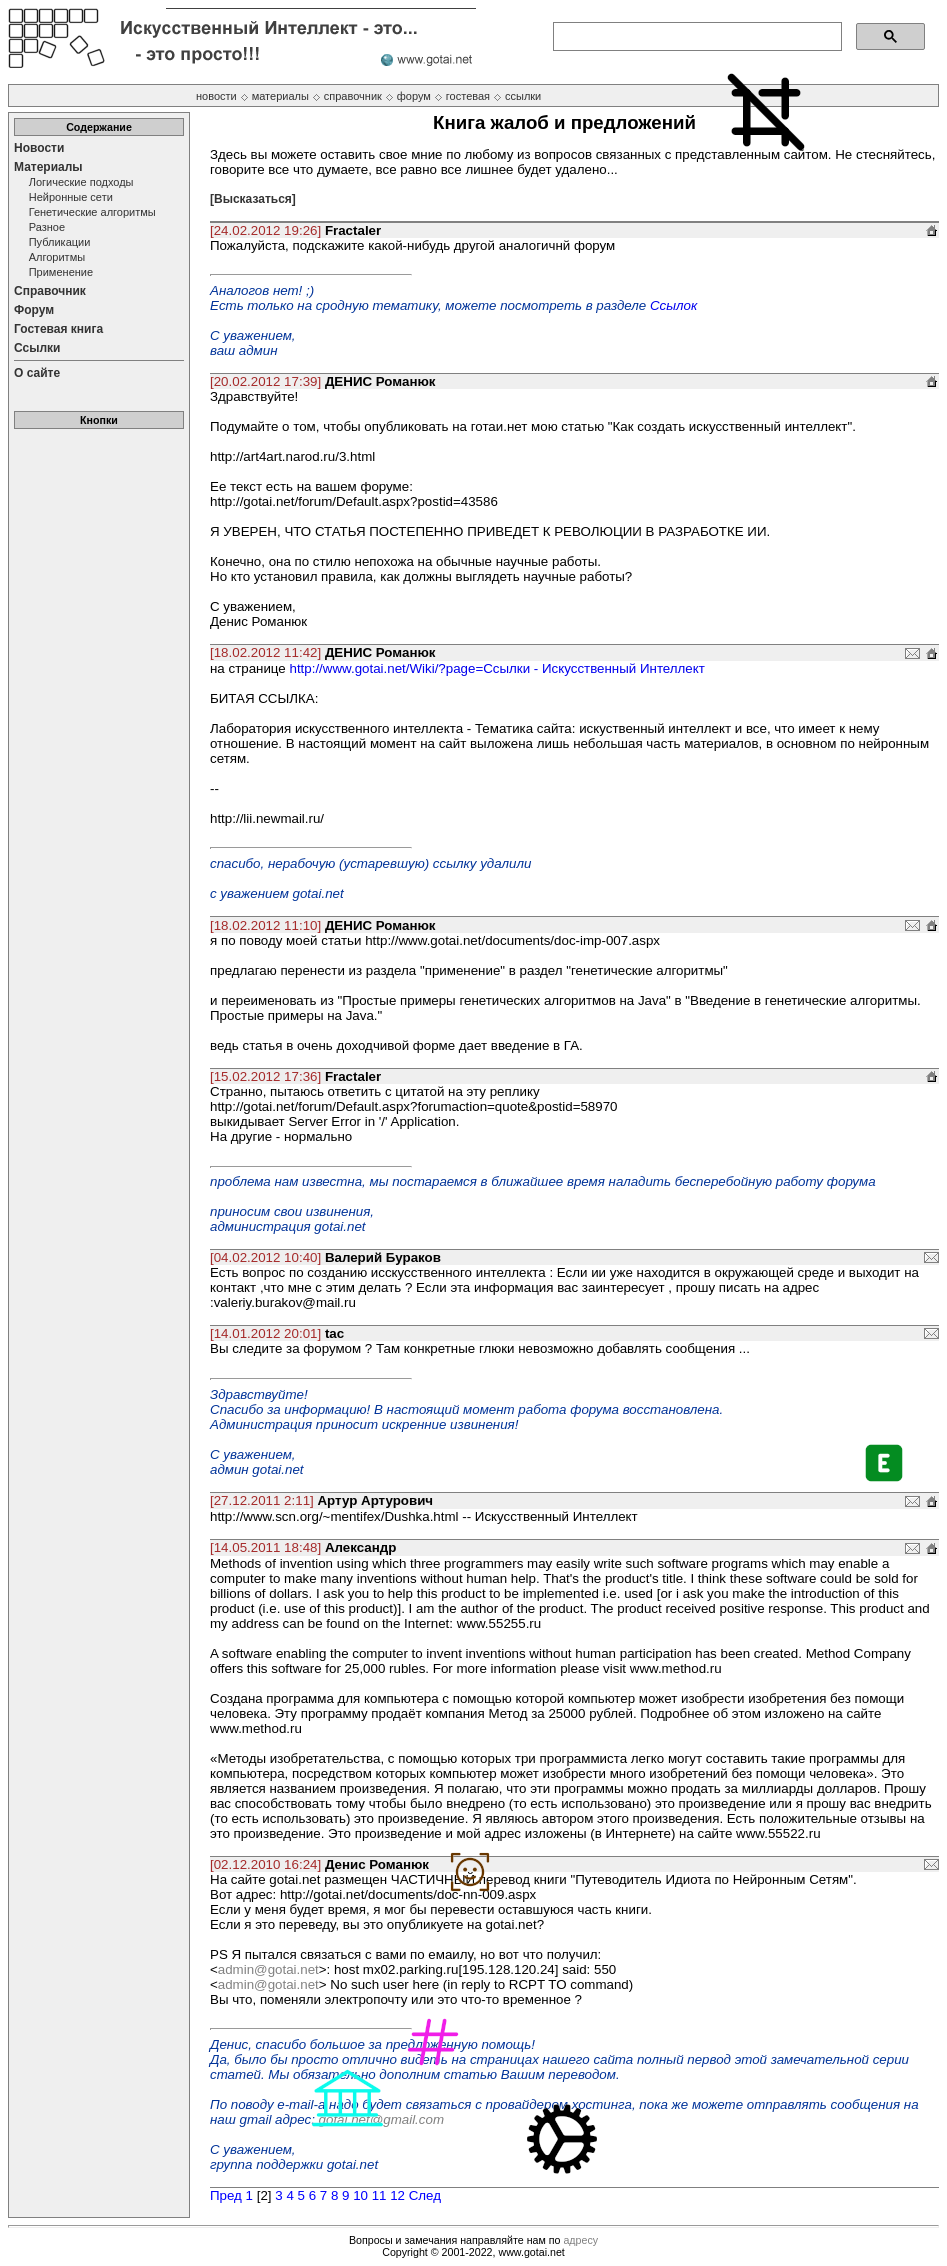 The height and width of the screenshot is (2266, 947). I want to click on scan face to unlock or authenticate, so click(470, 1872).